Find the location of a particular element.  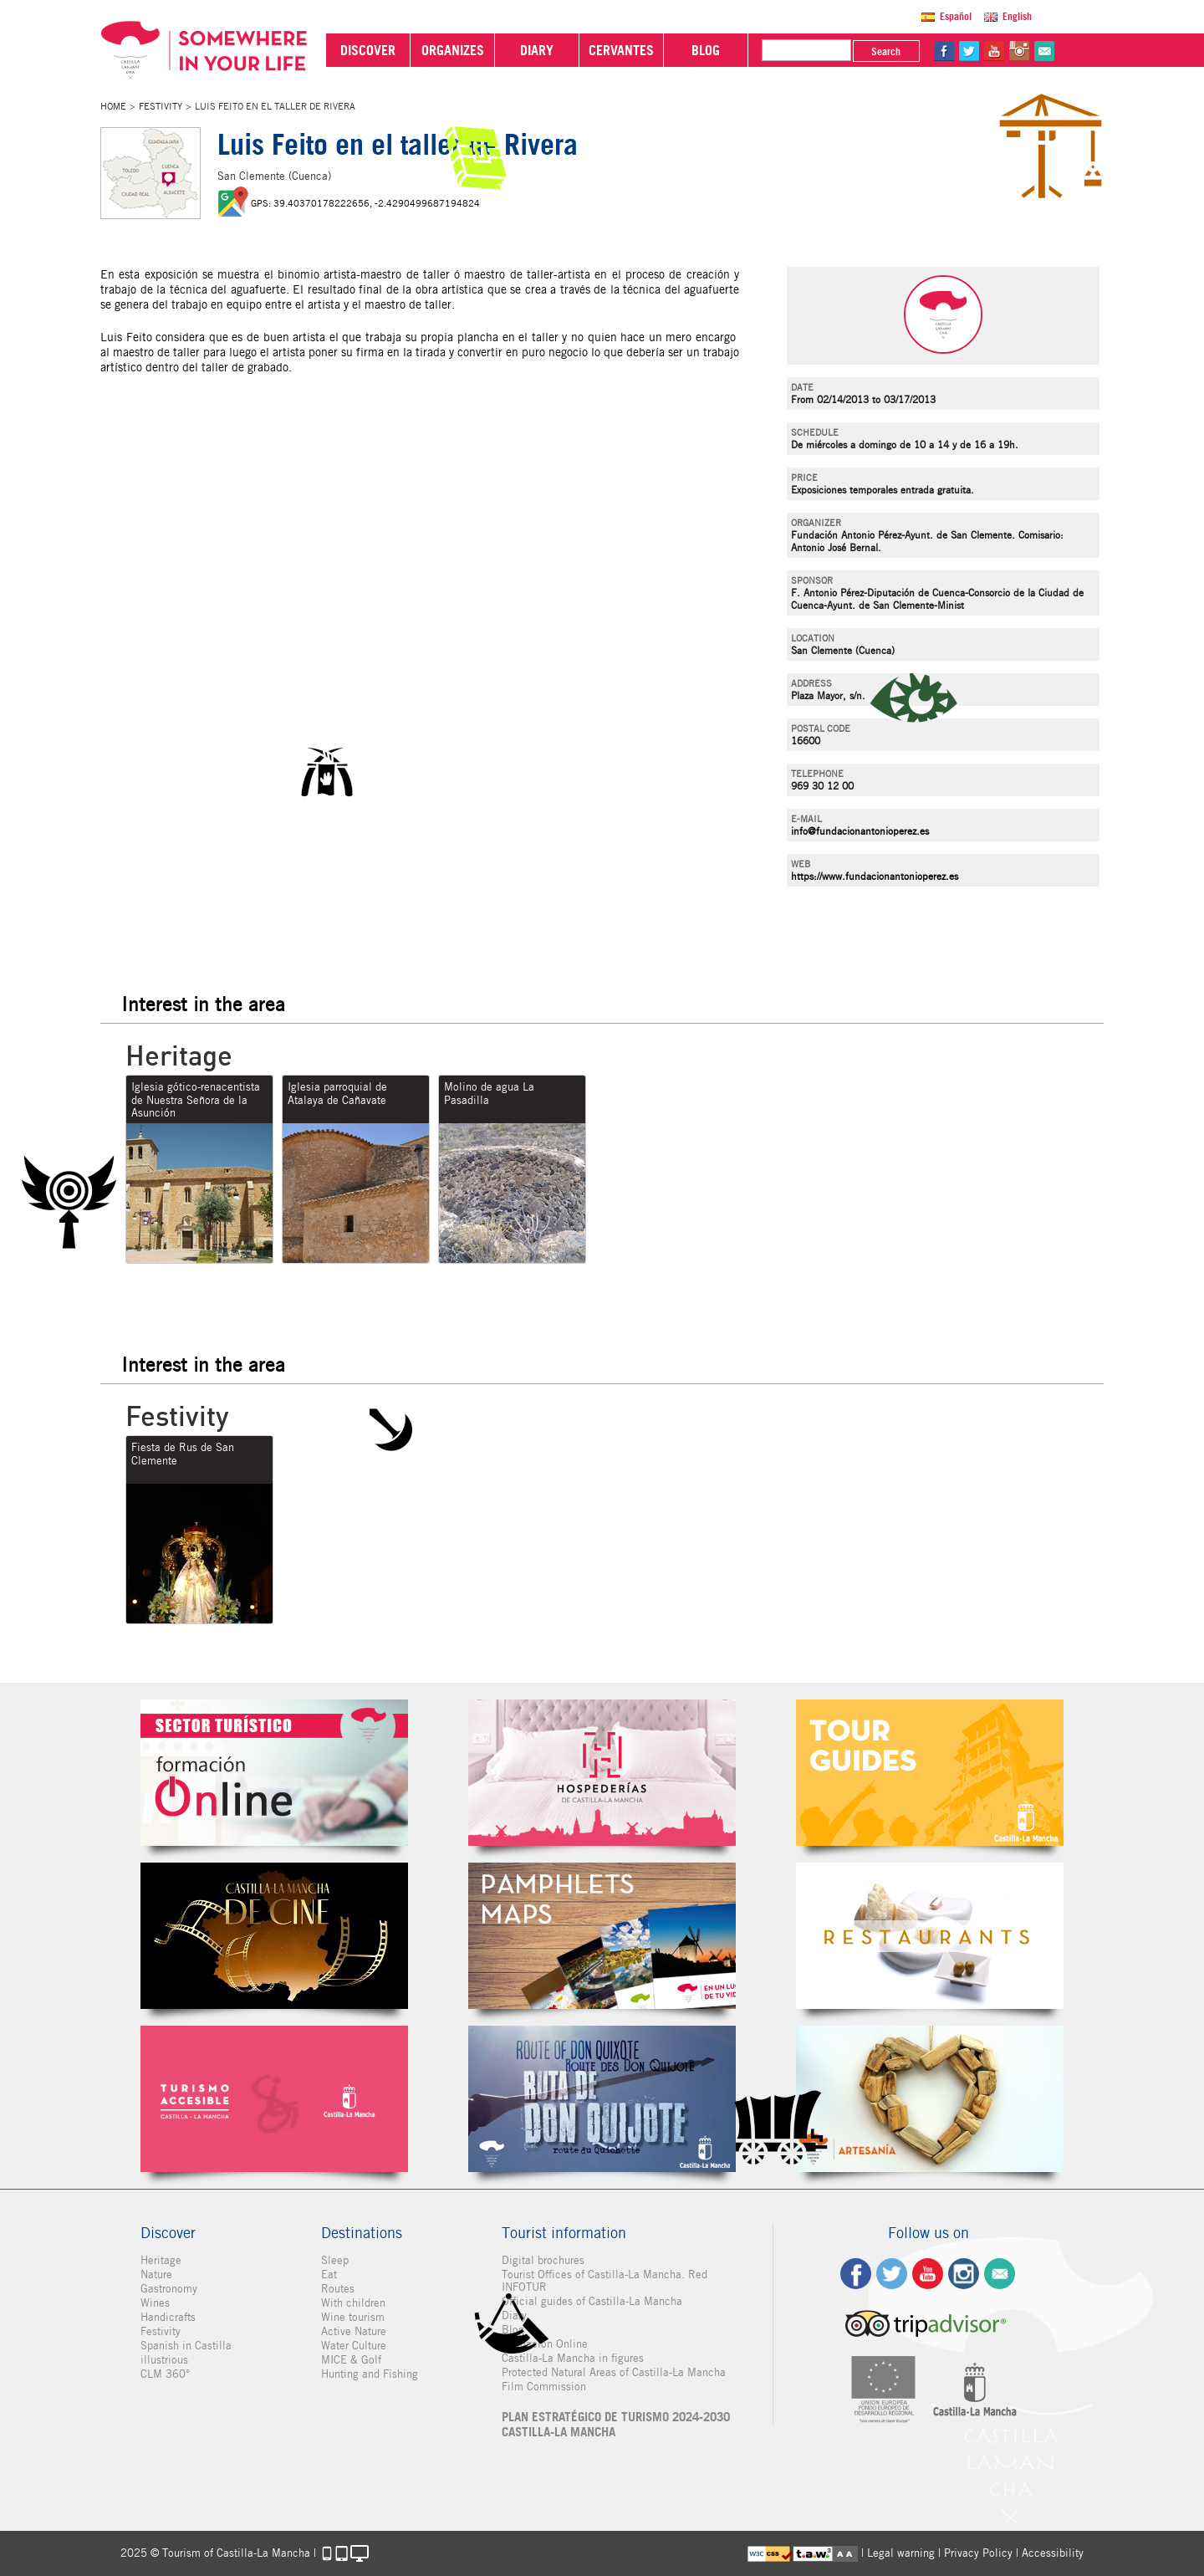

track a moving objective or target is located at coordinates (69, 1201).